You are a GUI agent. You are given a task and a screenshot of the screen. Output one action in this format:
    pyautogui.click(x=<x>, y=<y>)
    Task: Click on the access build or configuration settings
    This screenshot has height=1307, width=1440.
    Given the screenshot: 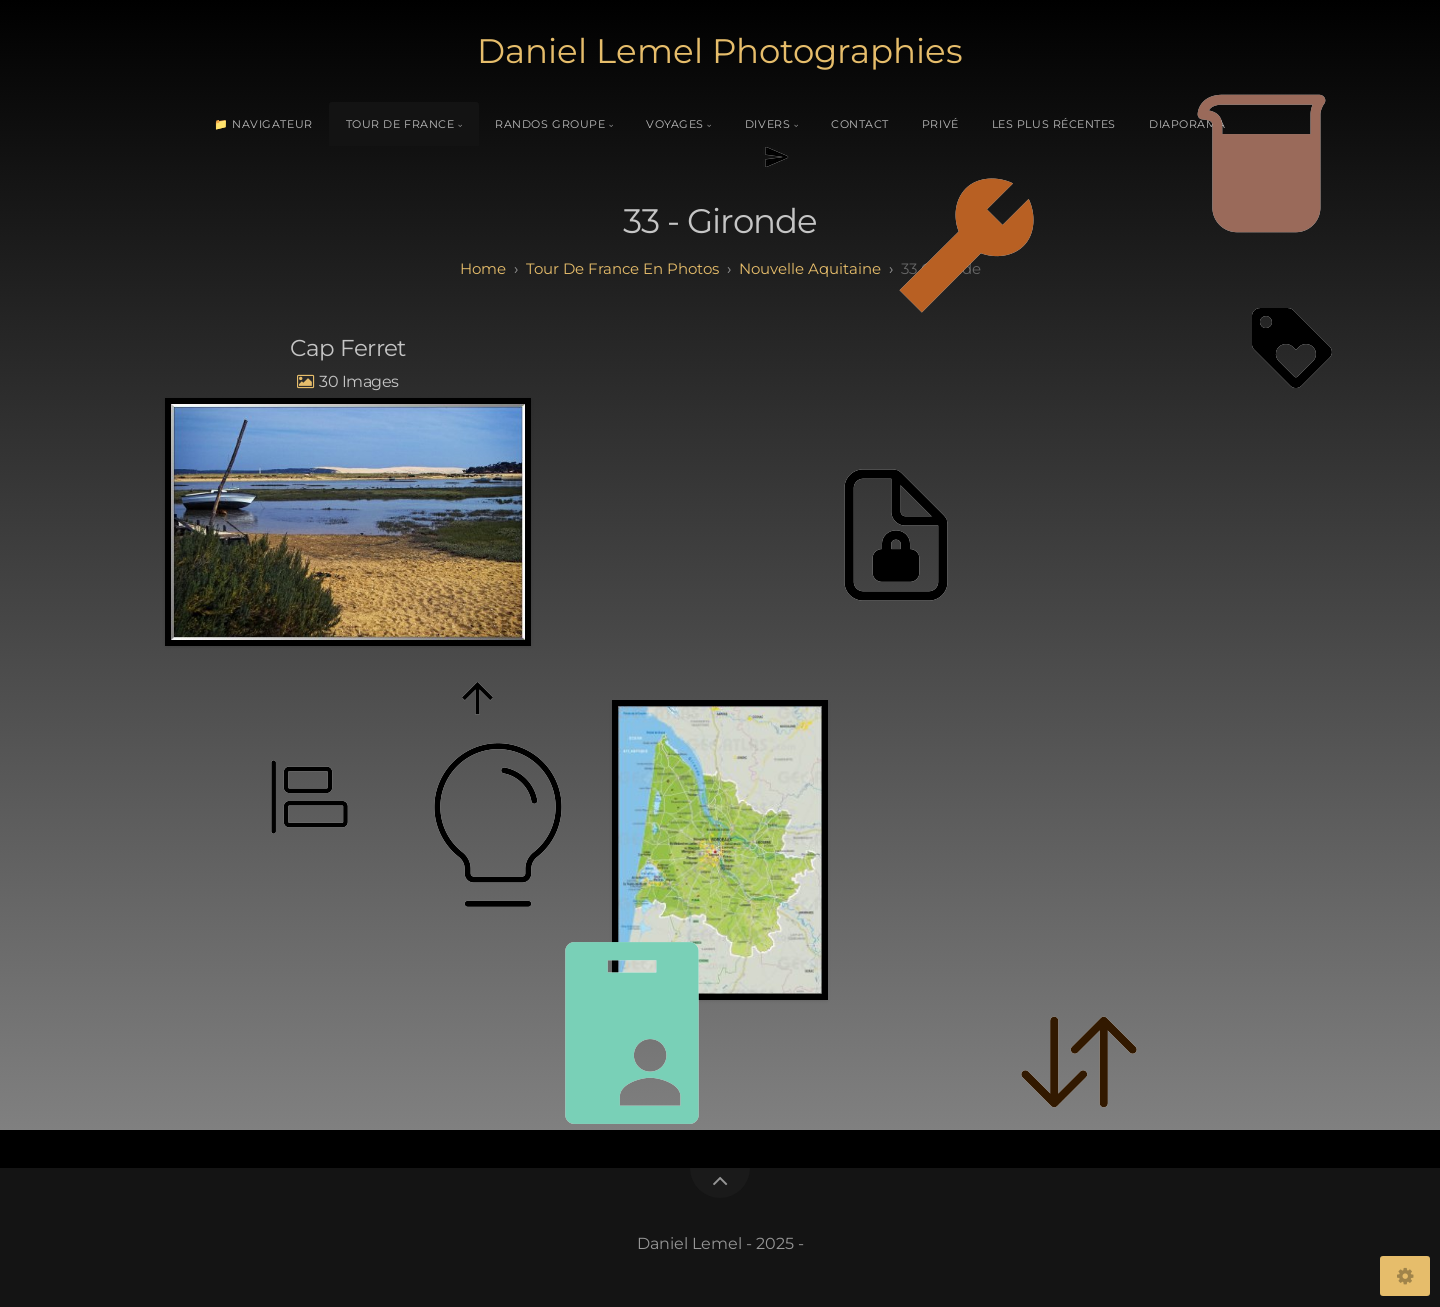 What is the action you would take?
    pyautogui.click(x=966, y=245)
    